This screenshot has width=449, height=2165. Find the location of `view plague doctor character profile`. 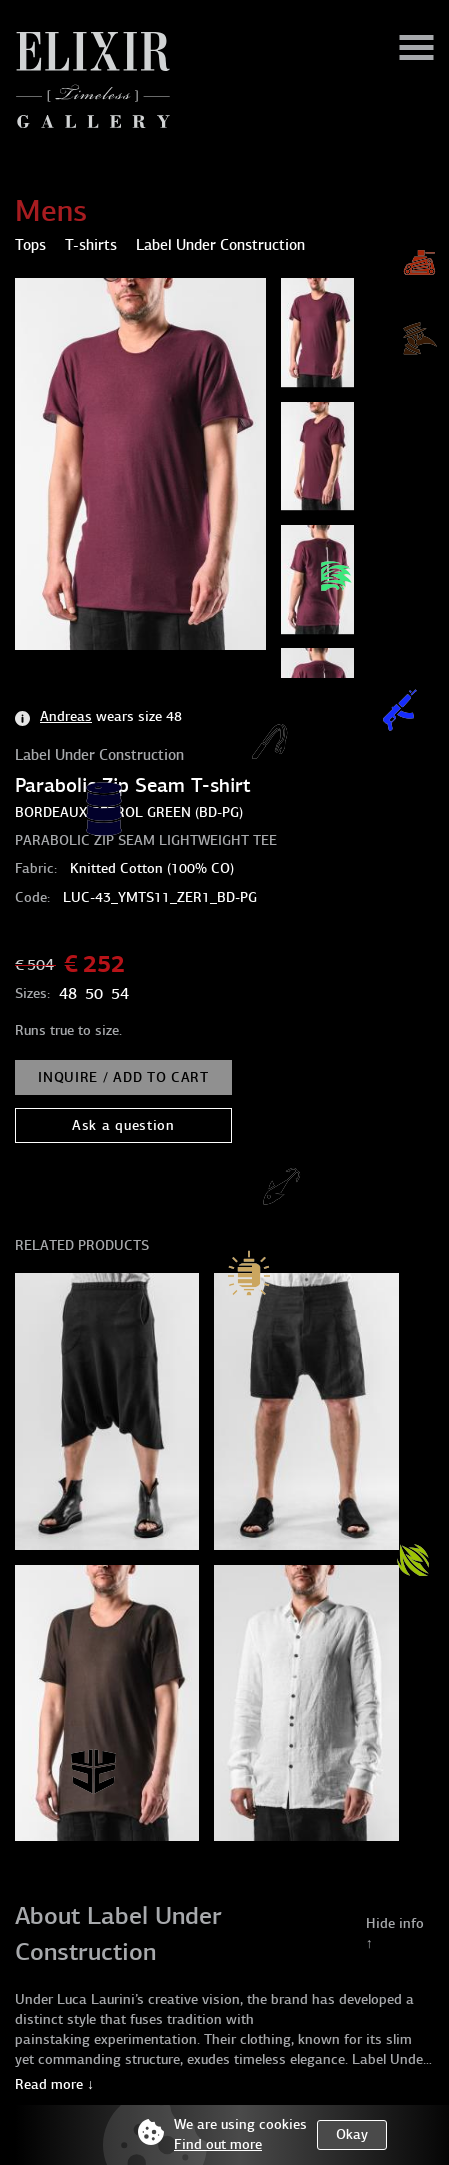

view plague doctor character profile is located at coordinates (420, 338).